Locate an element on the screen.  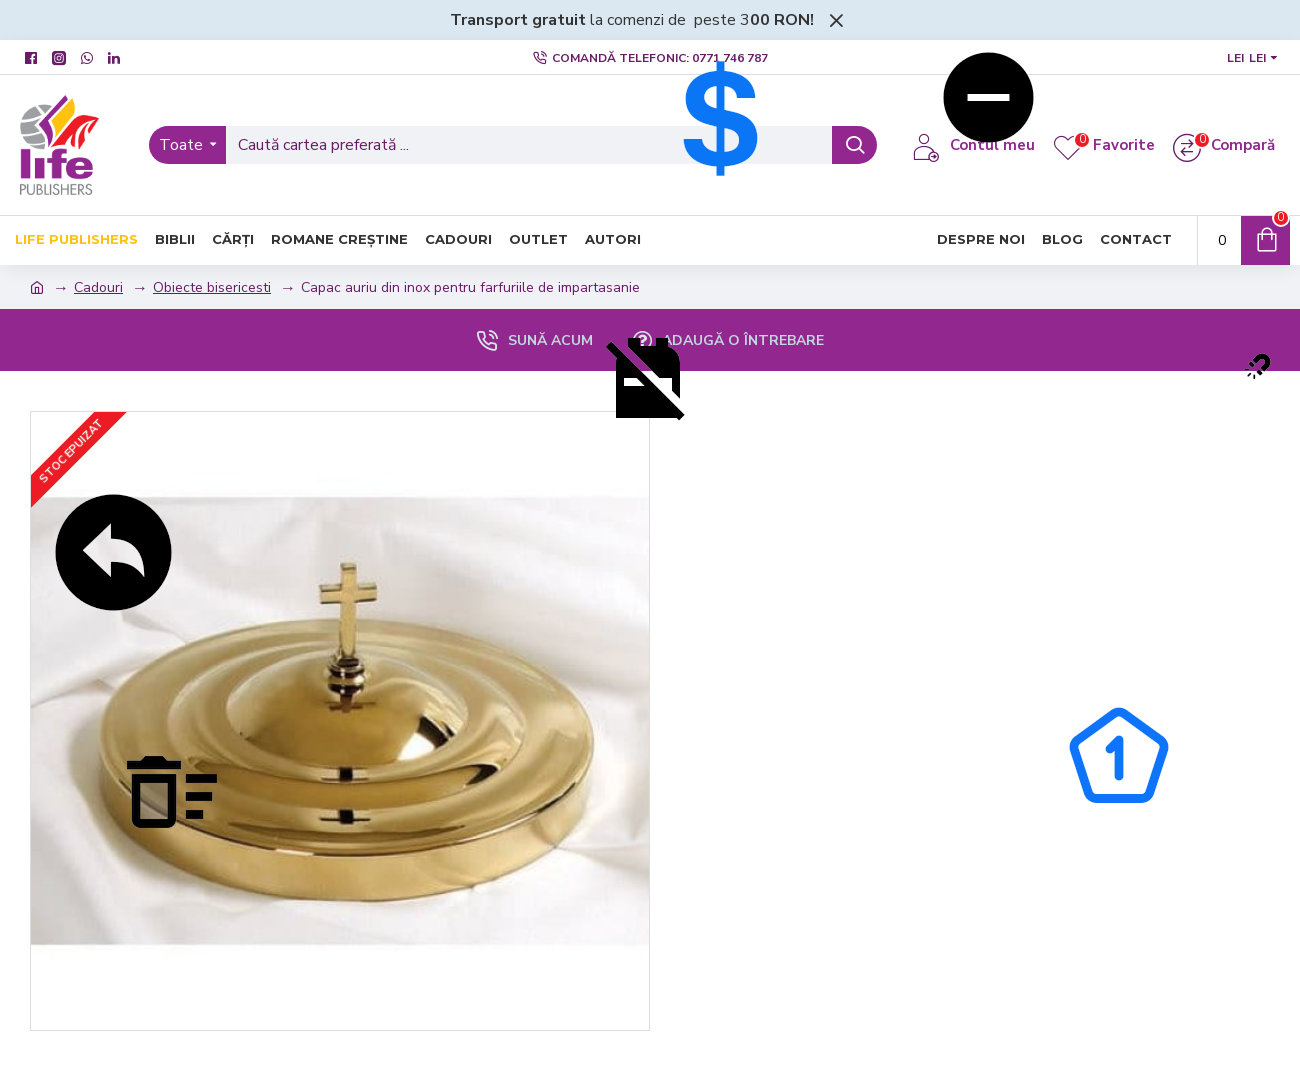
bulk delete selected items is located at coordinates (172, 792).